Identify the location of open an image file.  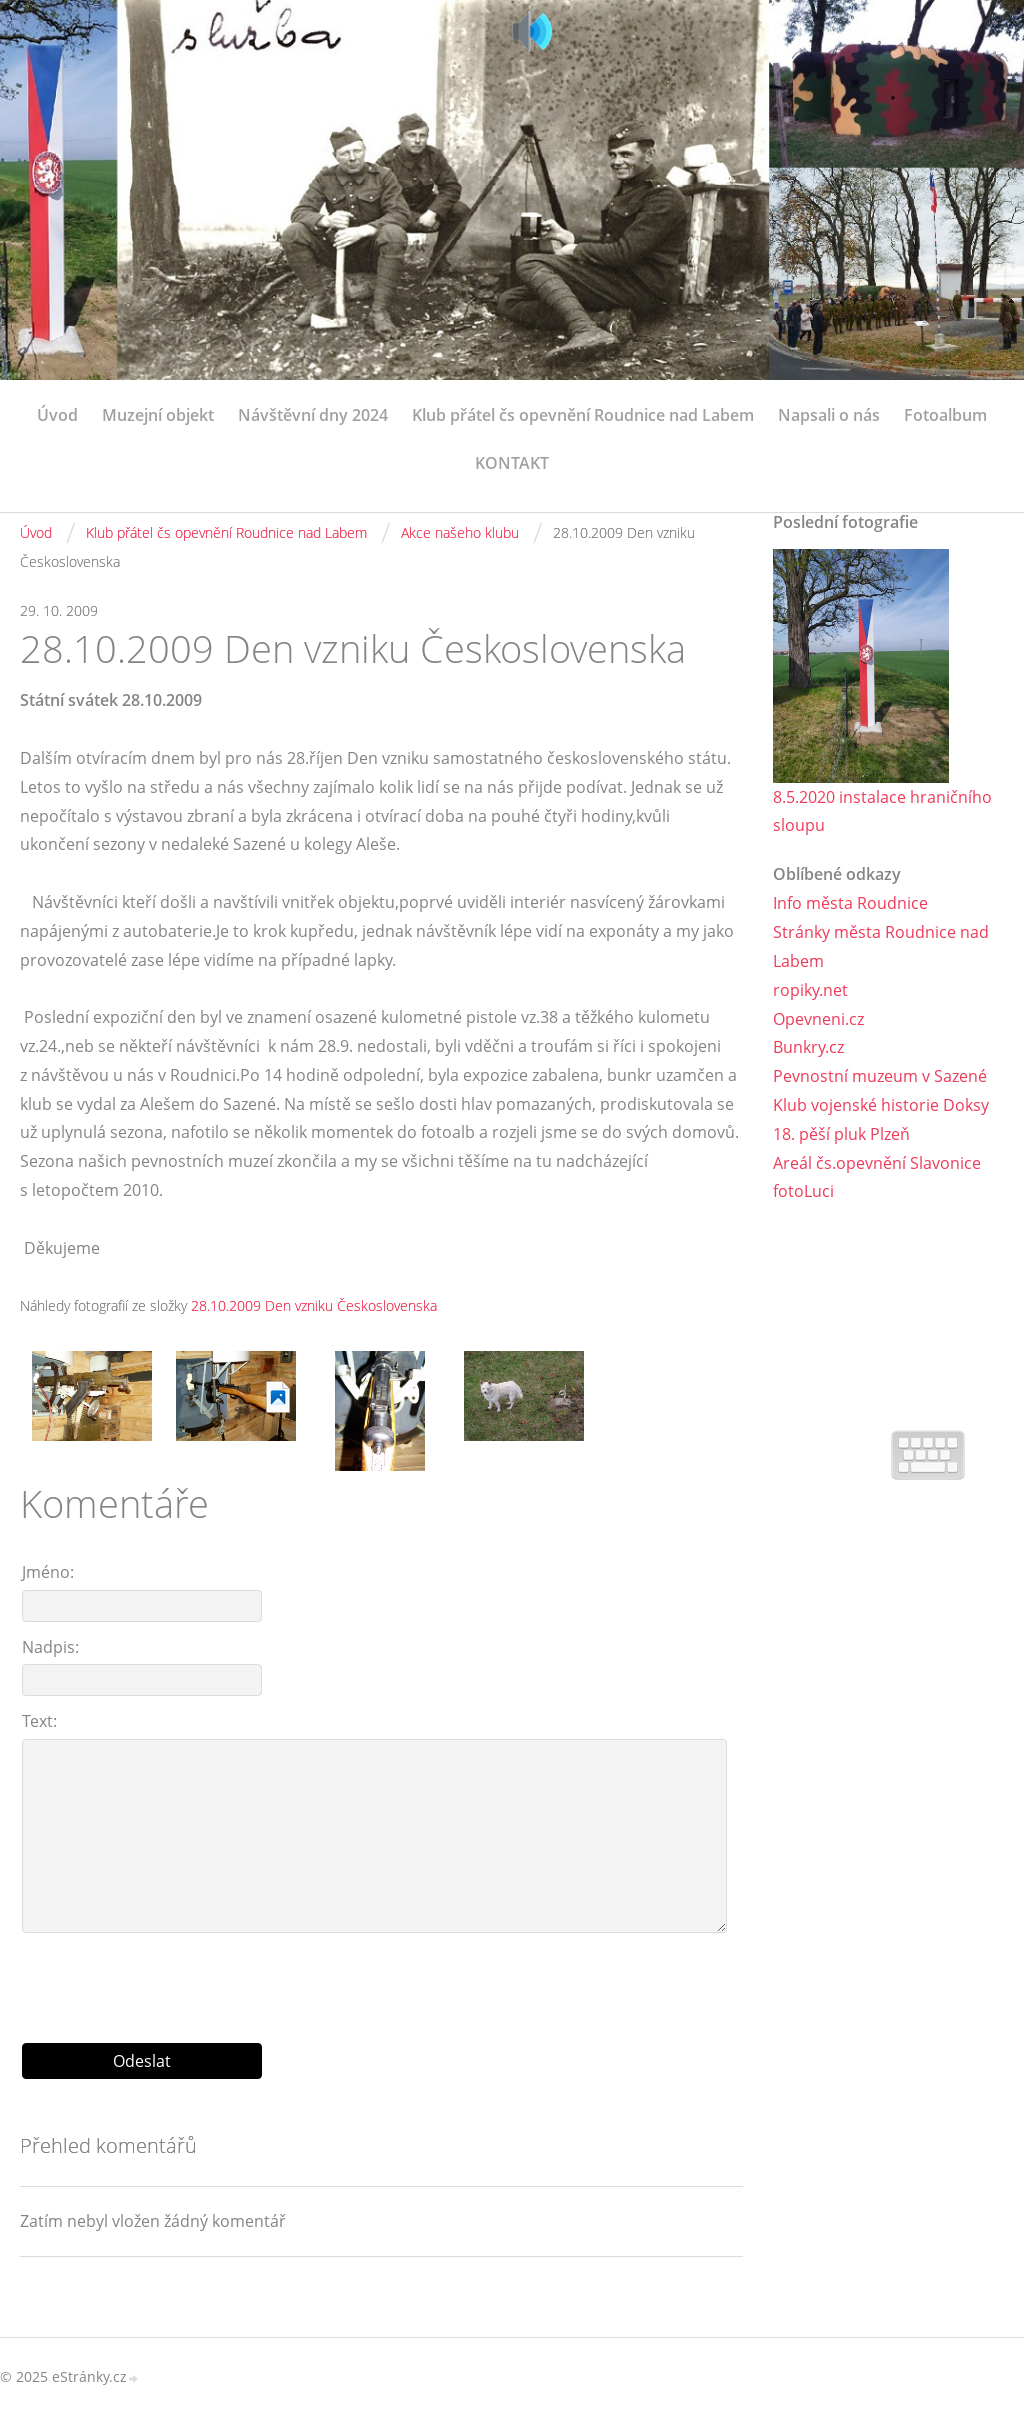
(278, 1397).